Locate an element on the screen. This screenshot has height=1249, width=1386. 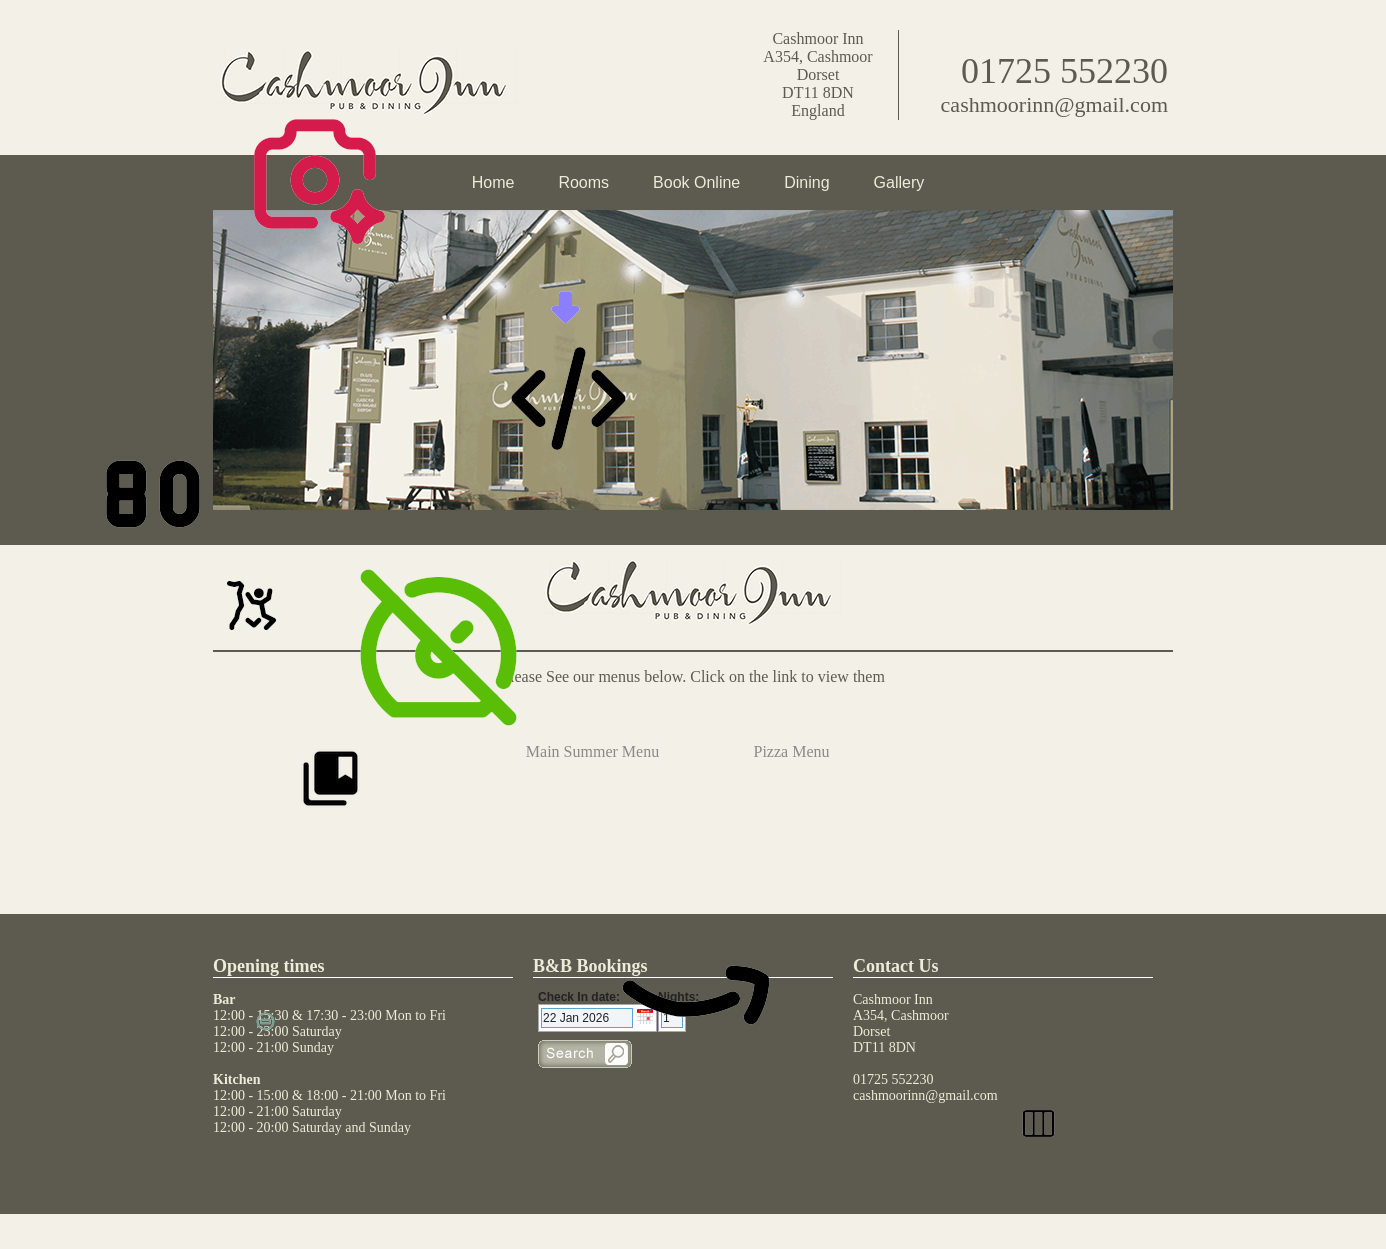
view or edit source code is located at coordinates (568, 398).